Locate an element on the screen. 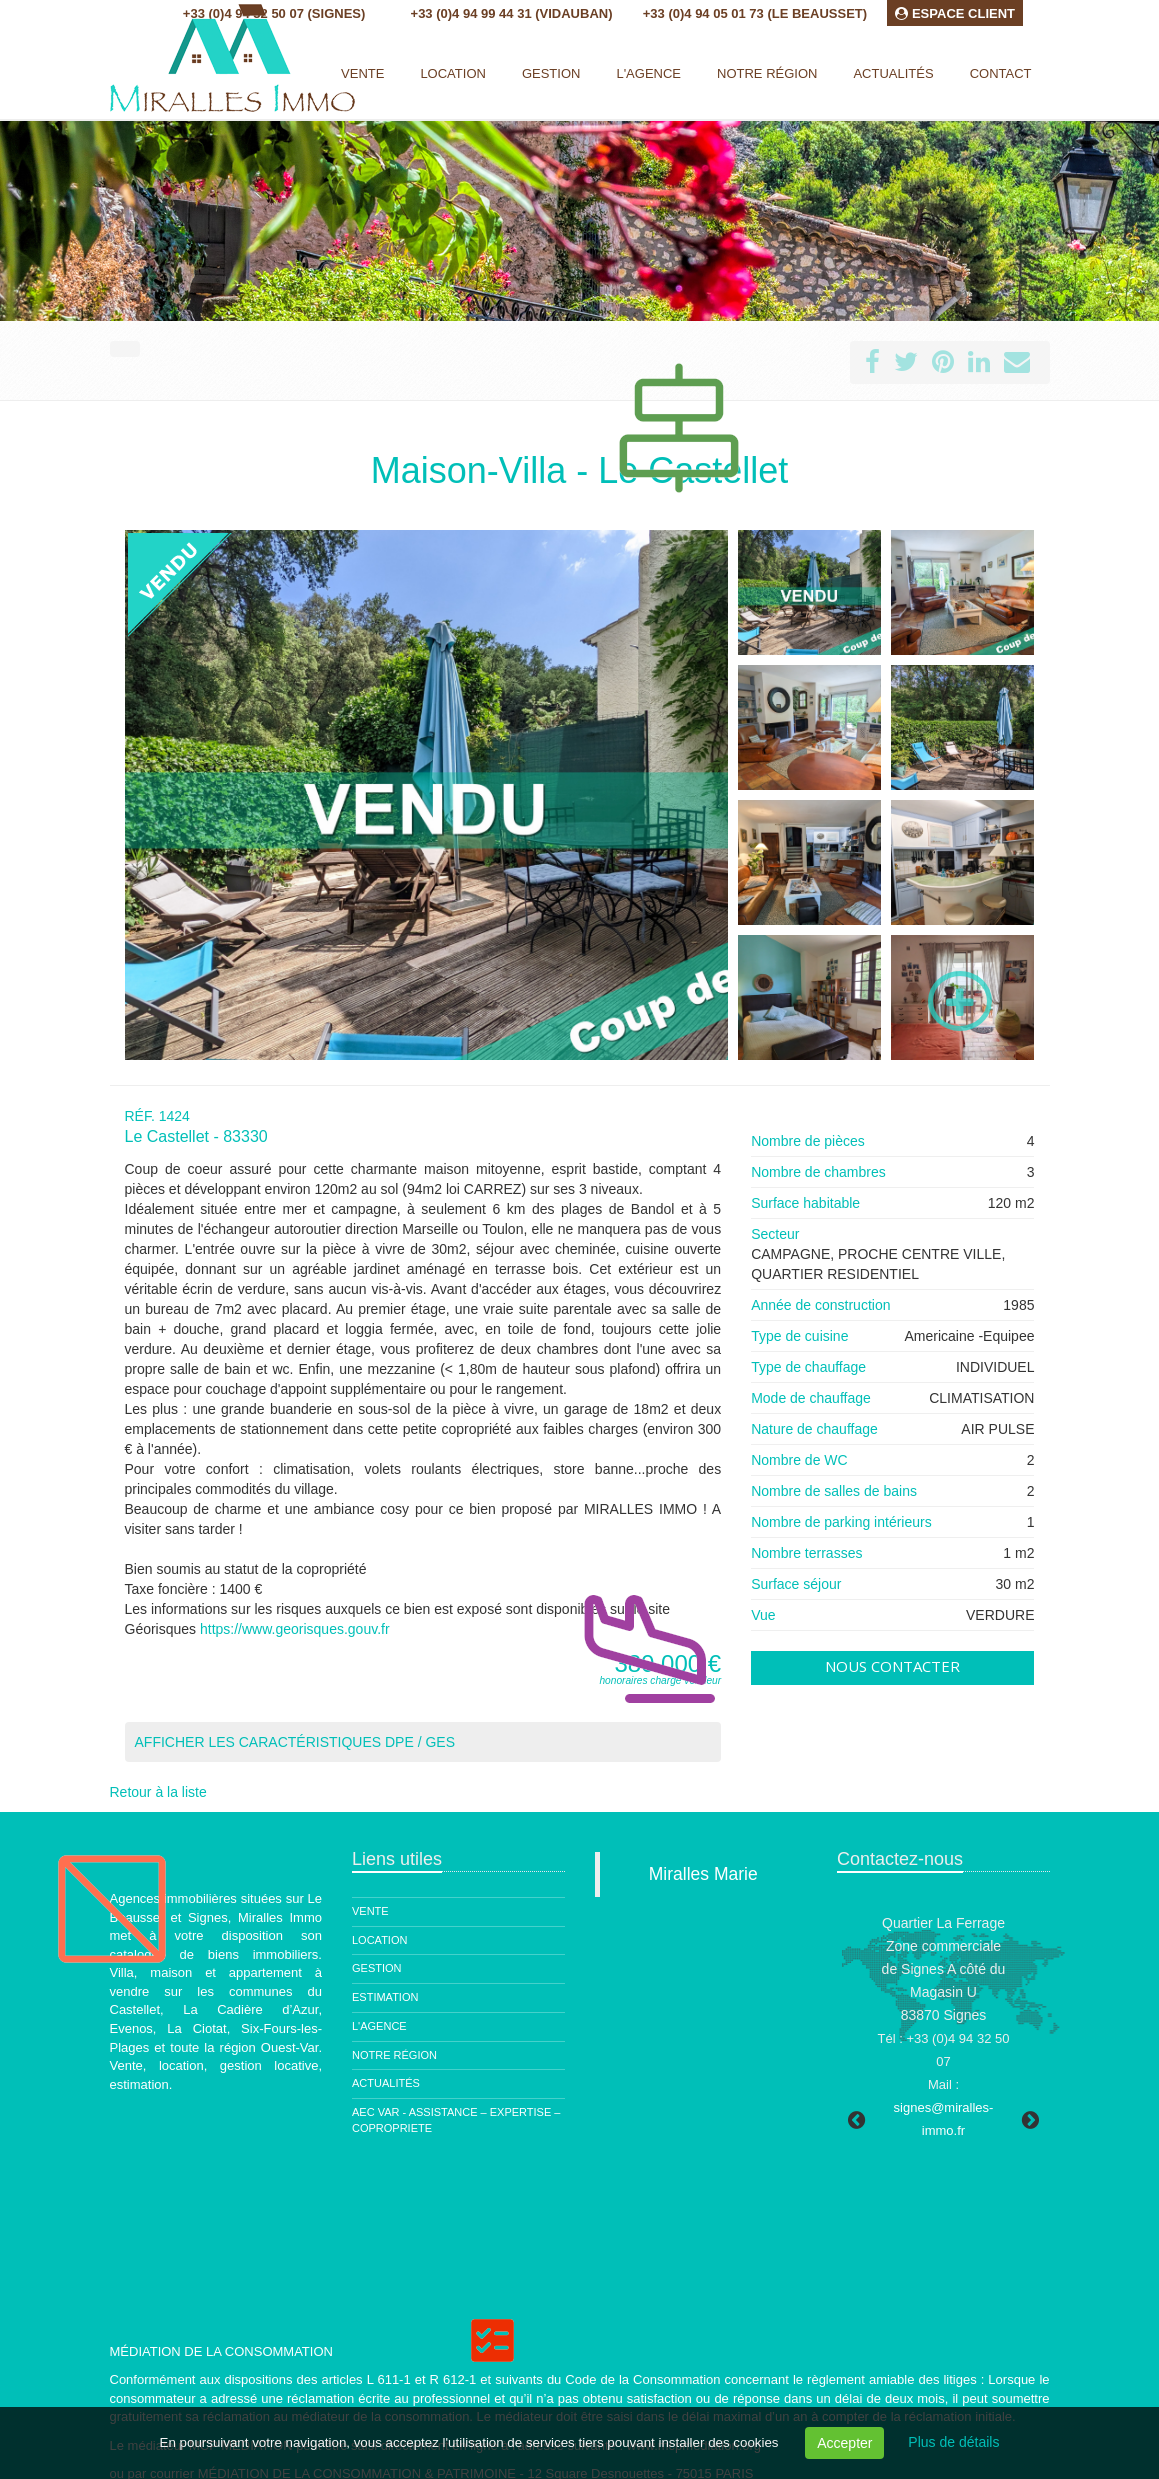  indicates flight arrival or landing status is located at coordinates (643, 1649).